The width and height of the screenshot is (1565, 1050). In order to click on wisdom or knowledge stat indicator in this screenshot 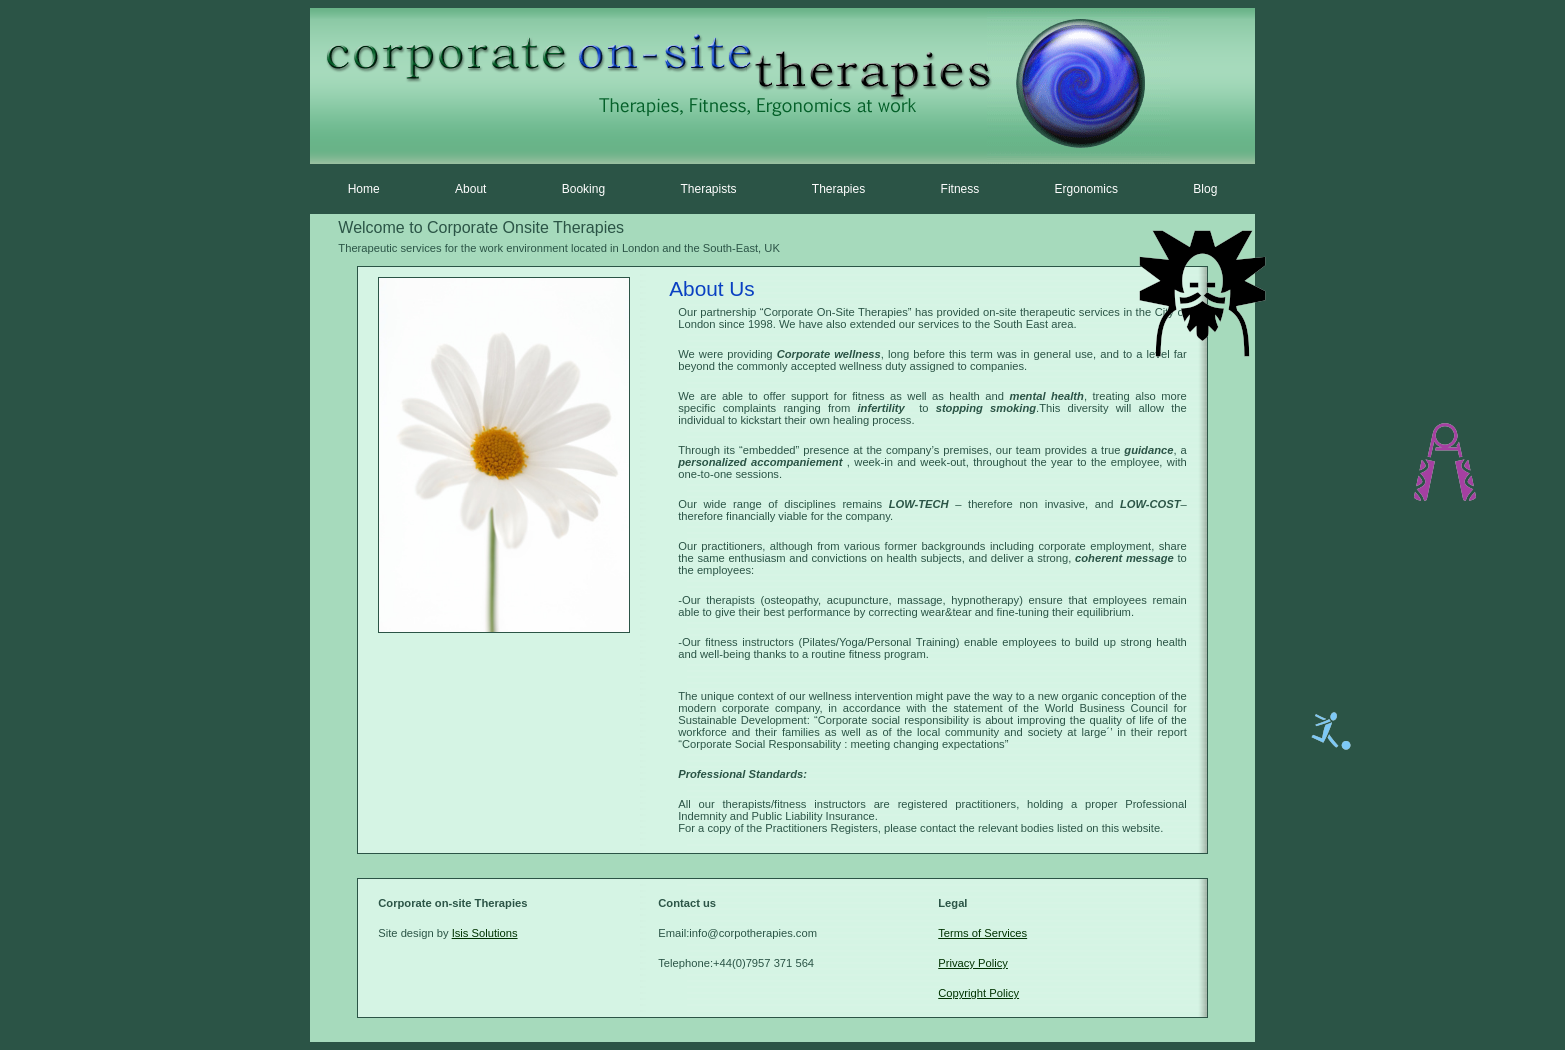, I will do `click(1202, 293)`.